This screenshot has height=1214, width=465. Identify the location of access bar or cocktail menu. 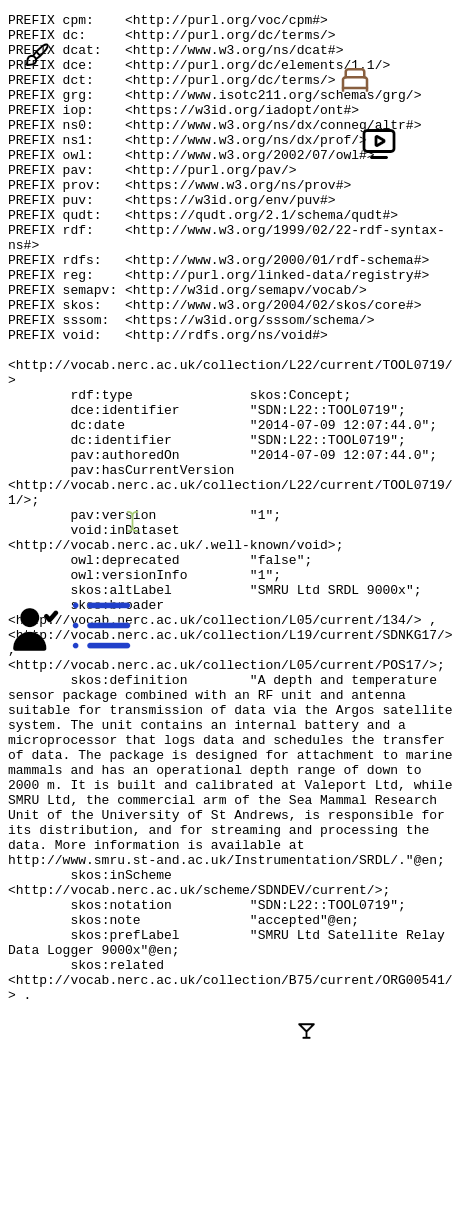
(306, 1030).